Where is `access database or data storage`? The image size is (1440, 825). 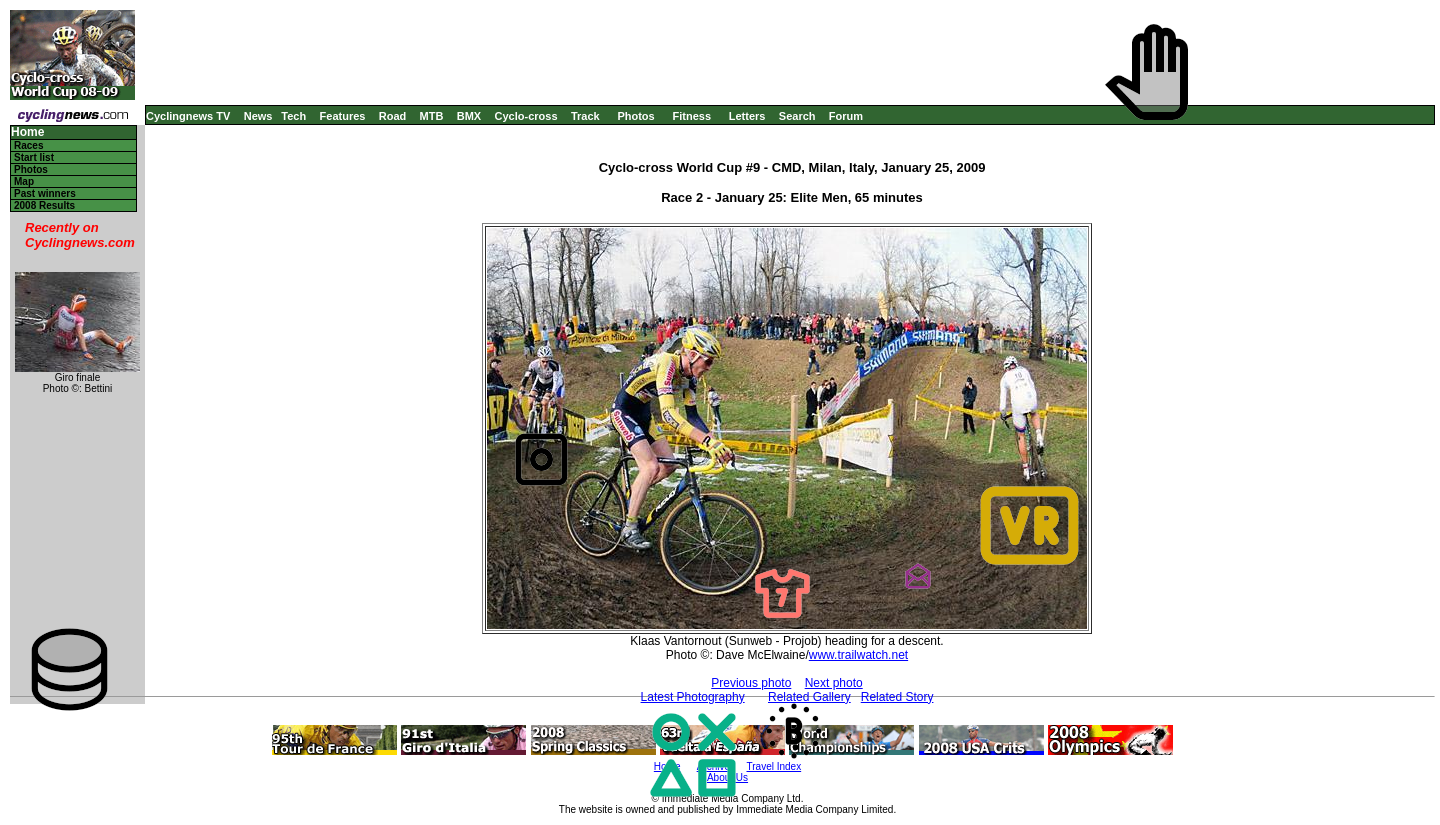
access database or data storage is located at coordinates (69, 669).